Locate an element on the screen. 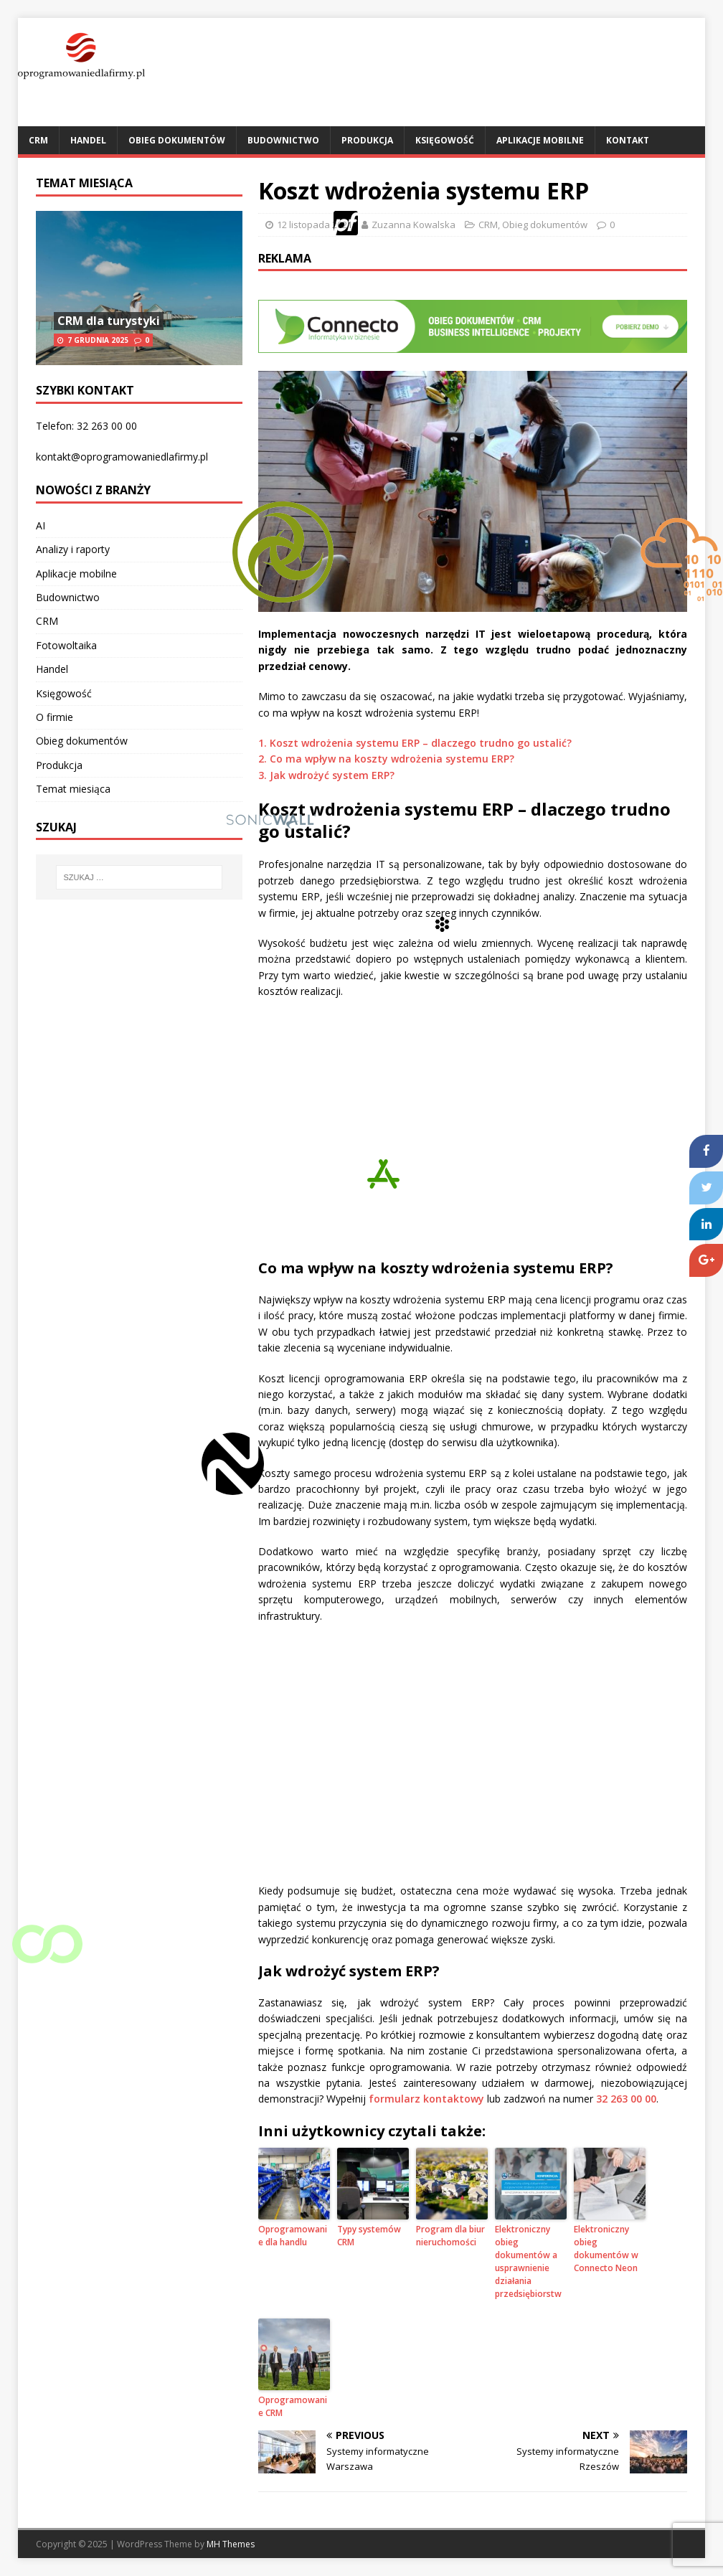 Image resolution: width=723 pixels, height=2576 pixels. visit gitconnected developer portfolio platform is located at coordinates (47, 1944).